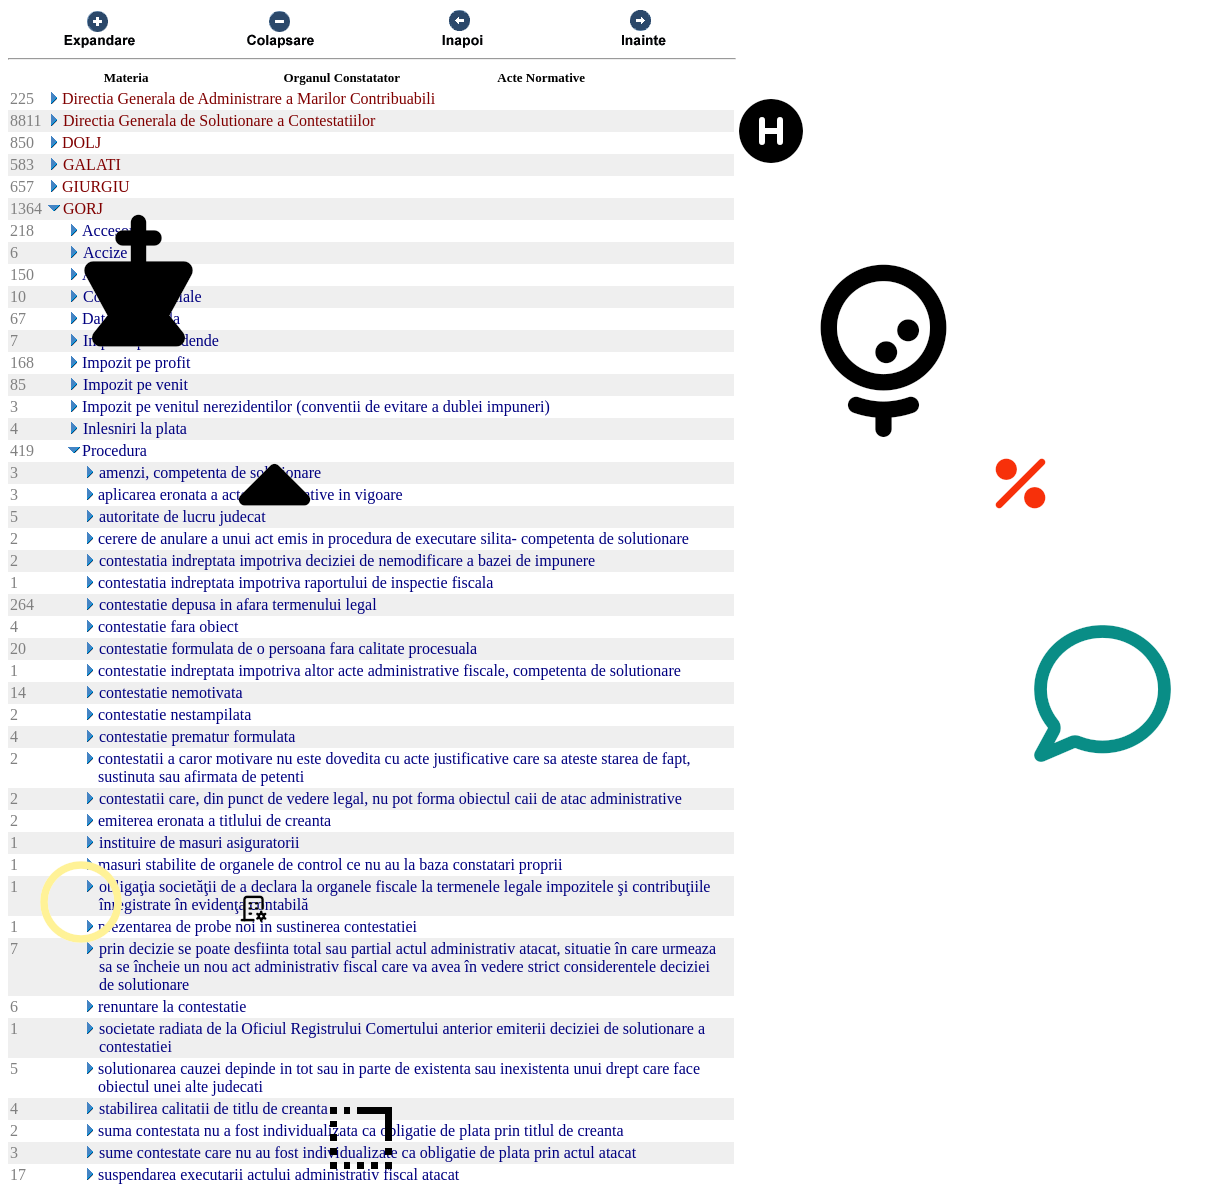  What do you see at coordinates (274, 511) in the screenshot?
I see `sort items in ascending order` at bounding box center [274, 511].